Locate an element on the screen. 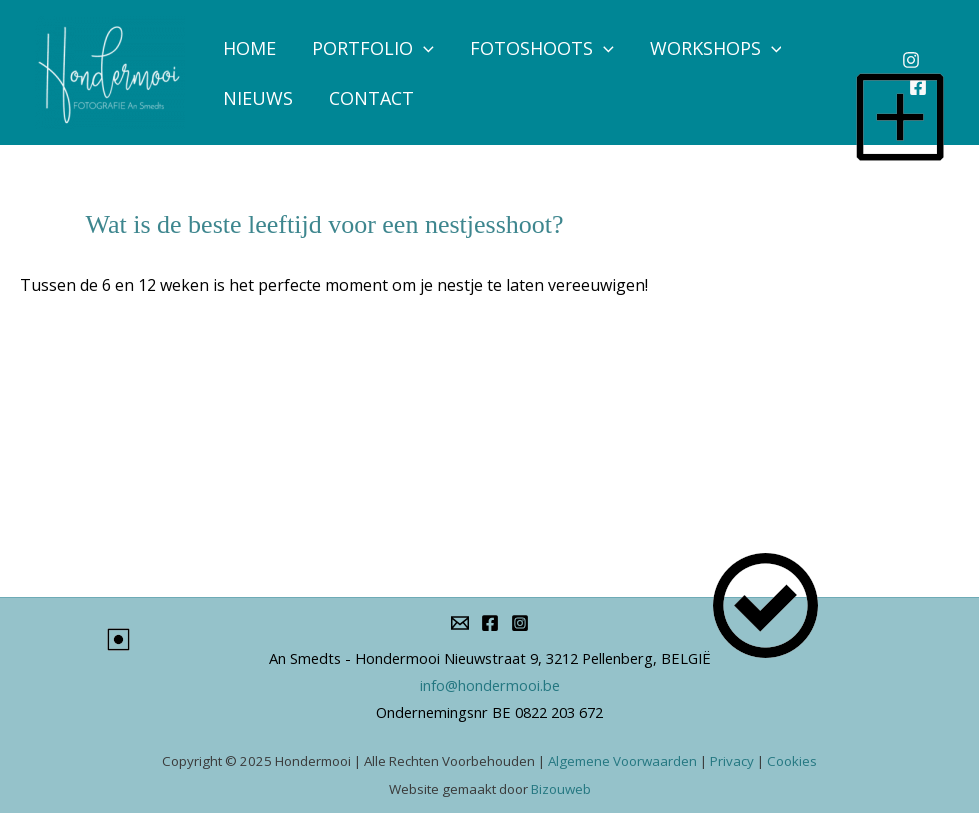  indicates task or action completed successfully is located at coordinates (765, 605).